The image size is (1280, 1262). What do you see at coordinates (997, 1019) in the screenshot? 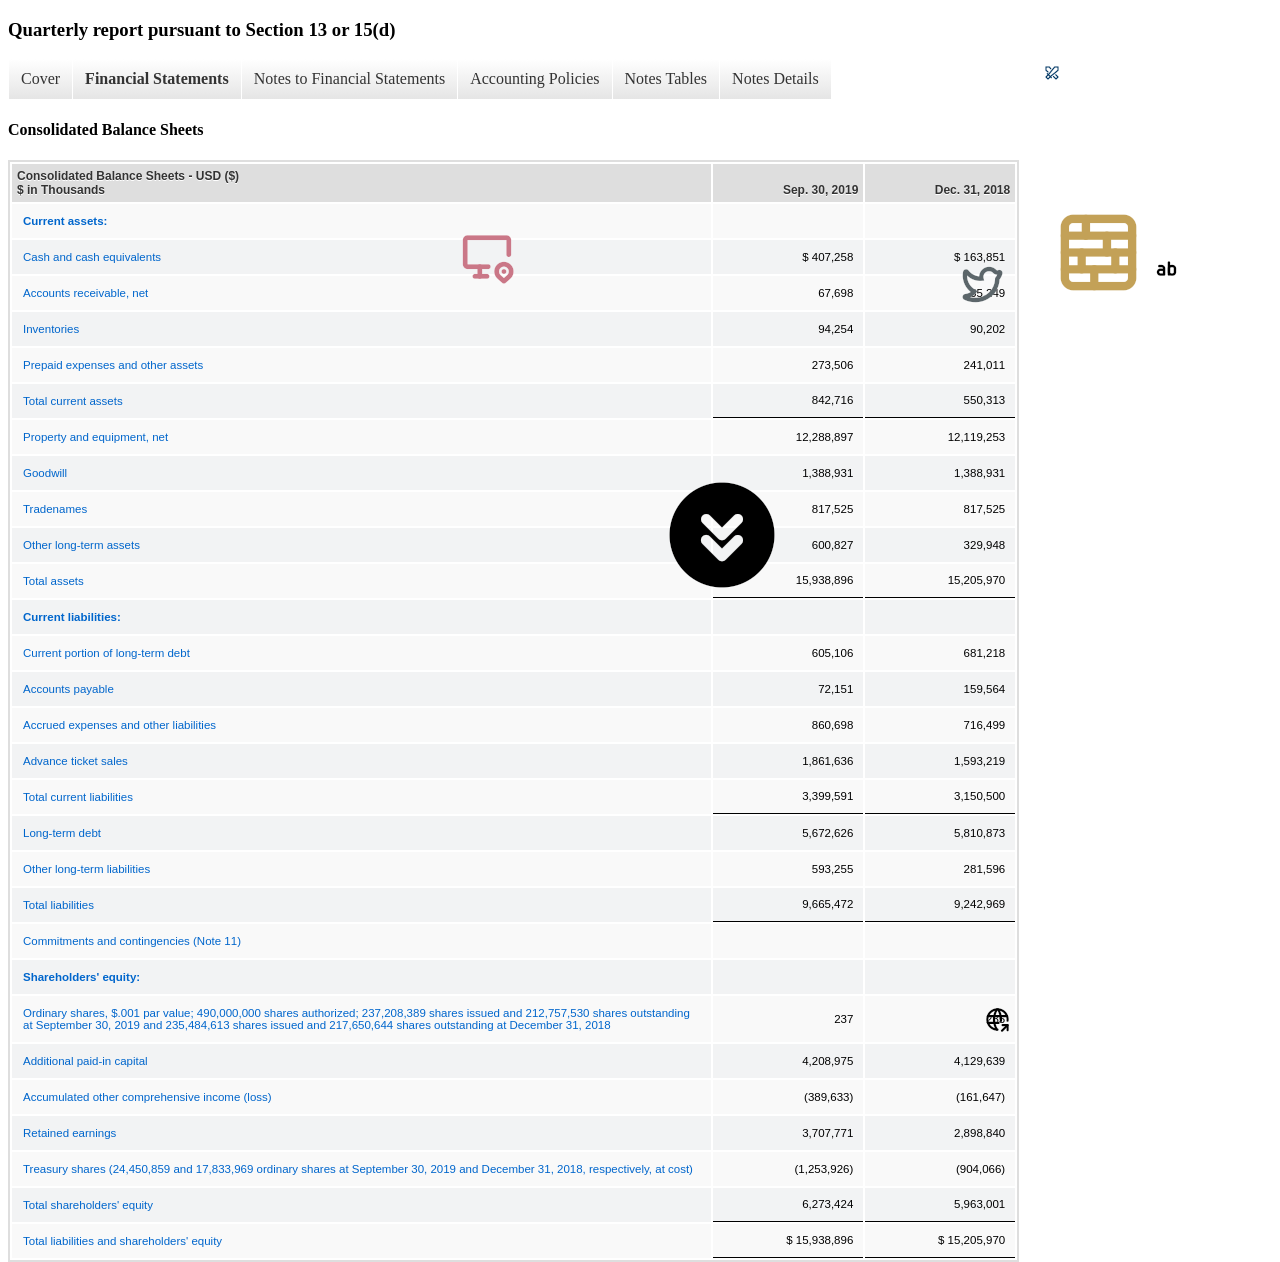
I see `share content to the web` at bounding box center [997, 1019].